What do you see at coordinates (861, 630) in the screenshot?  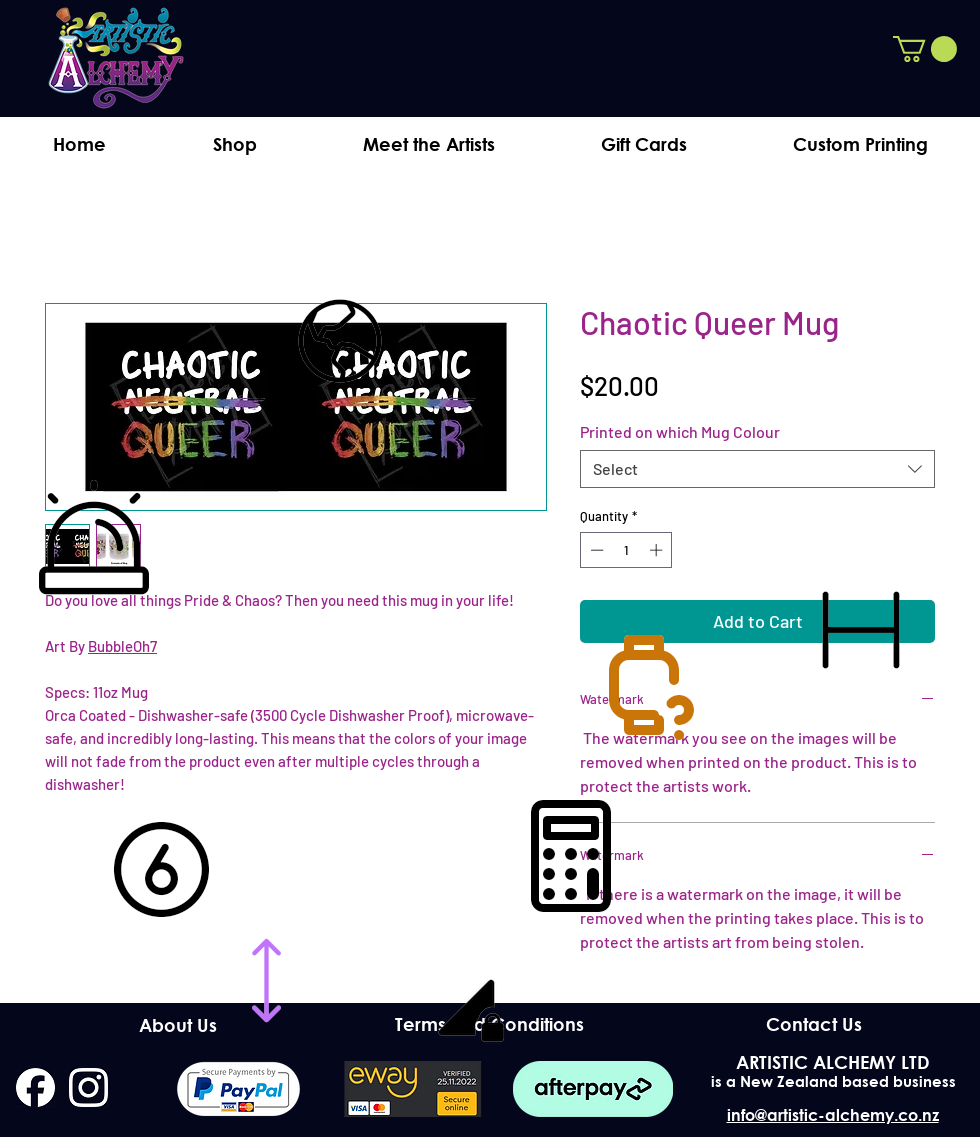 I see `format text as a heading` at bounding box center [861, 630].